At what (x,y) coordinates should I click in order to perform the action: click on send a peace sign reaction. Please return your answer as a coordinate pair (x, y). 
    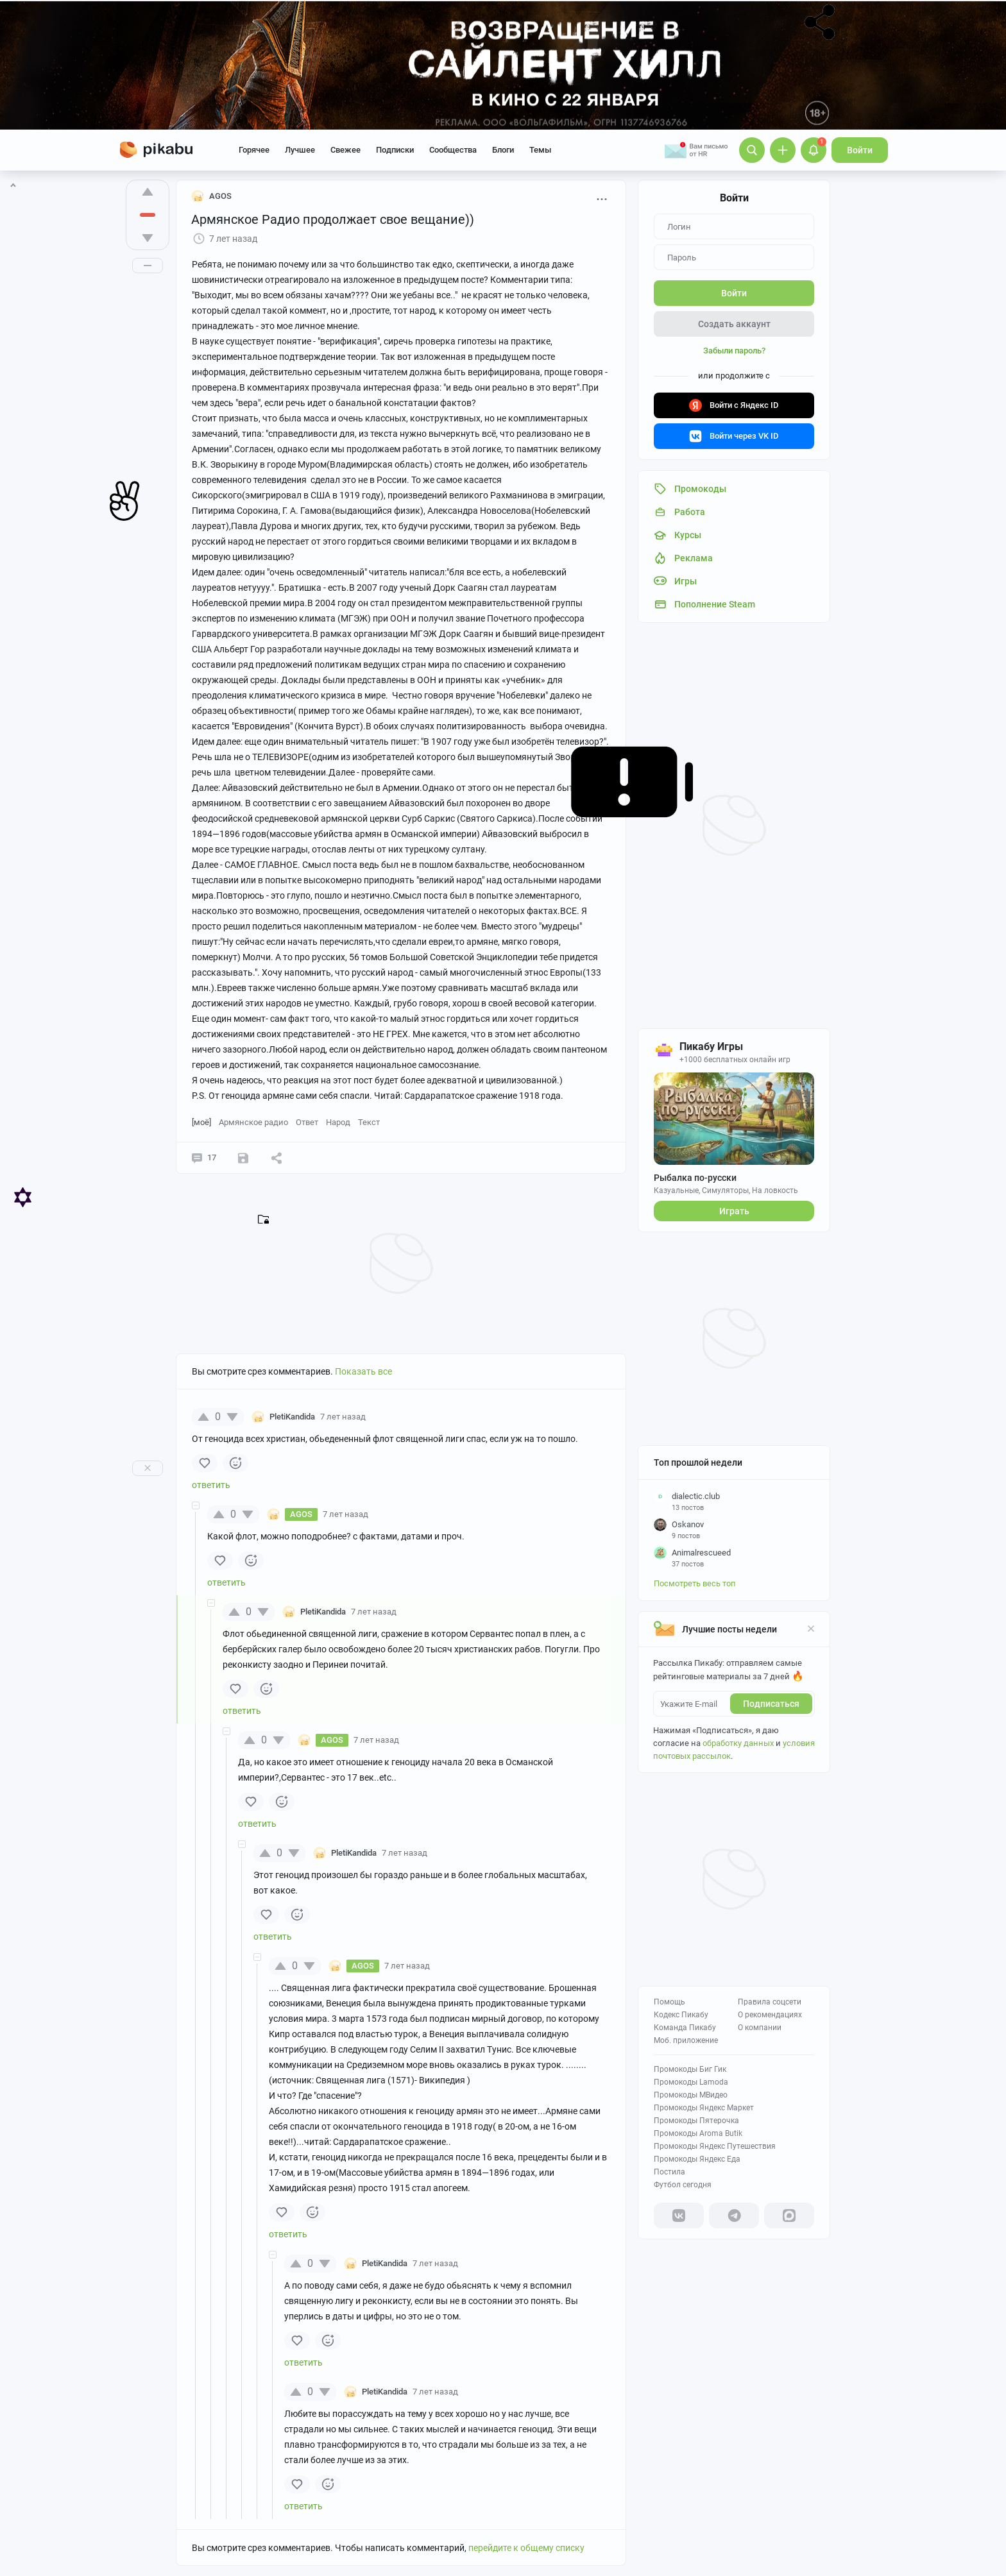
    Looking at the image, I should click on (124, 501).